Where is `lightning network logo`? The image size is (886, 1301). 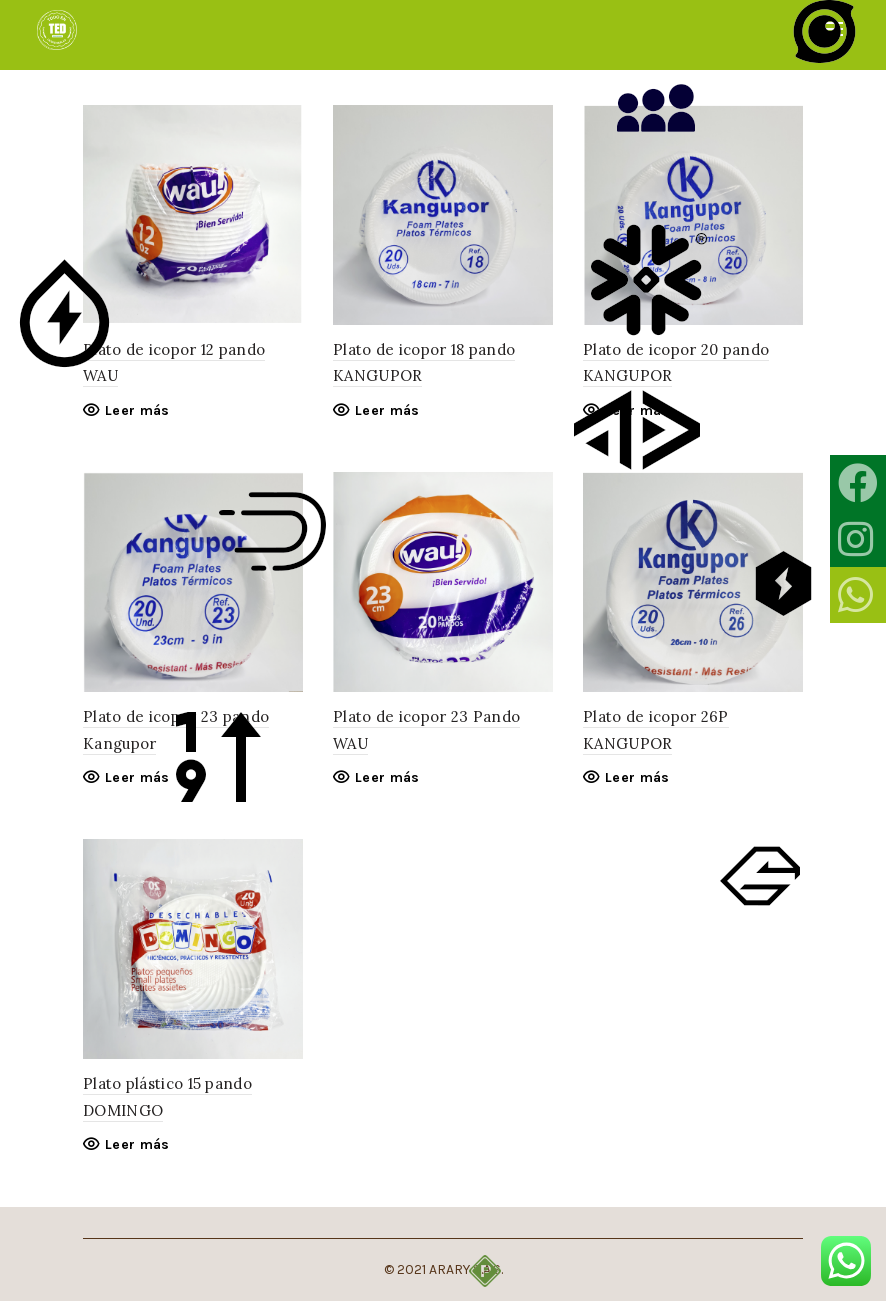
lightning network logo is located at coordinates (783, 583).